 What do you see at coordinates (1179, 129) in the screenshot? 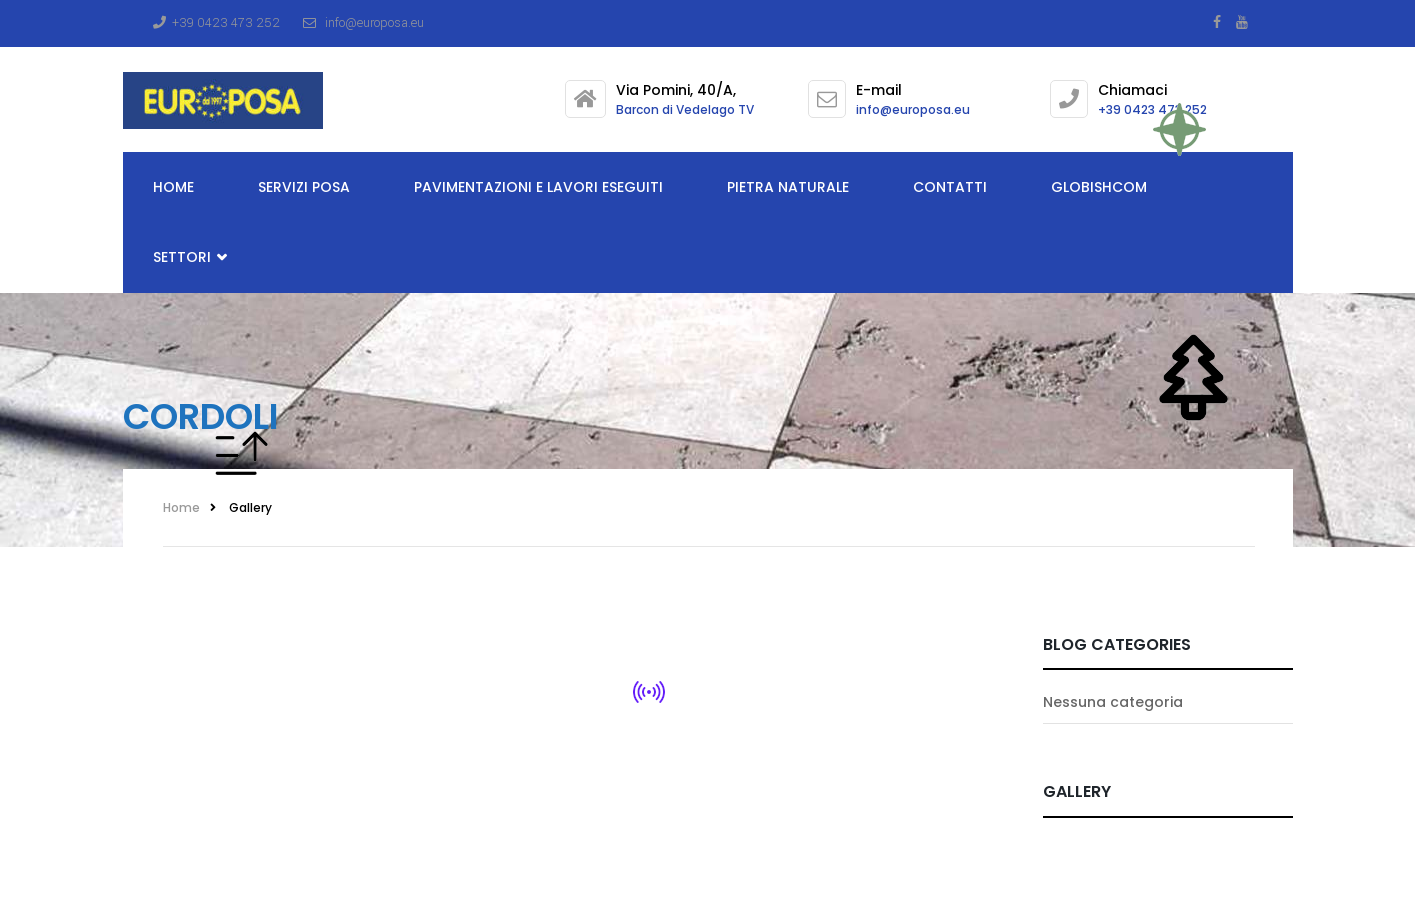
I see `access navigation or compass features` at bounding box center [1179, 129].